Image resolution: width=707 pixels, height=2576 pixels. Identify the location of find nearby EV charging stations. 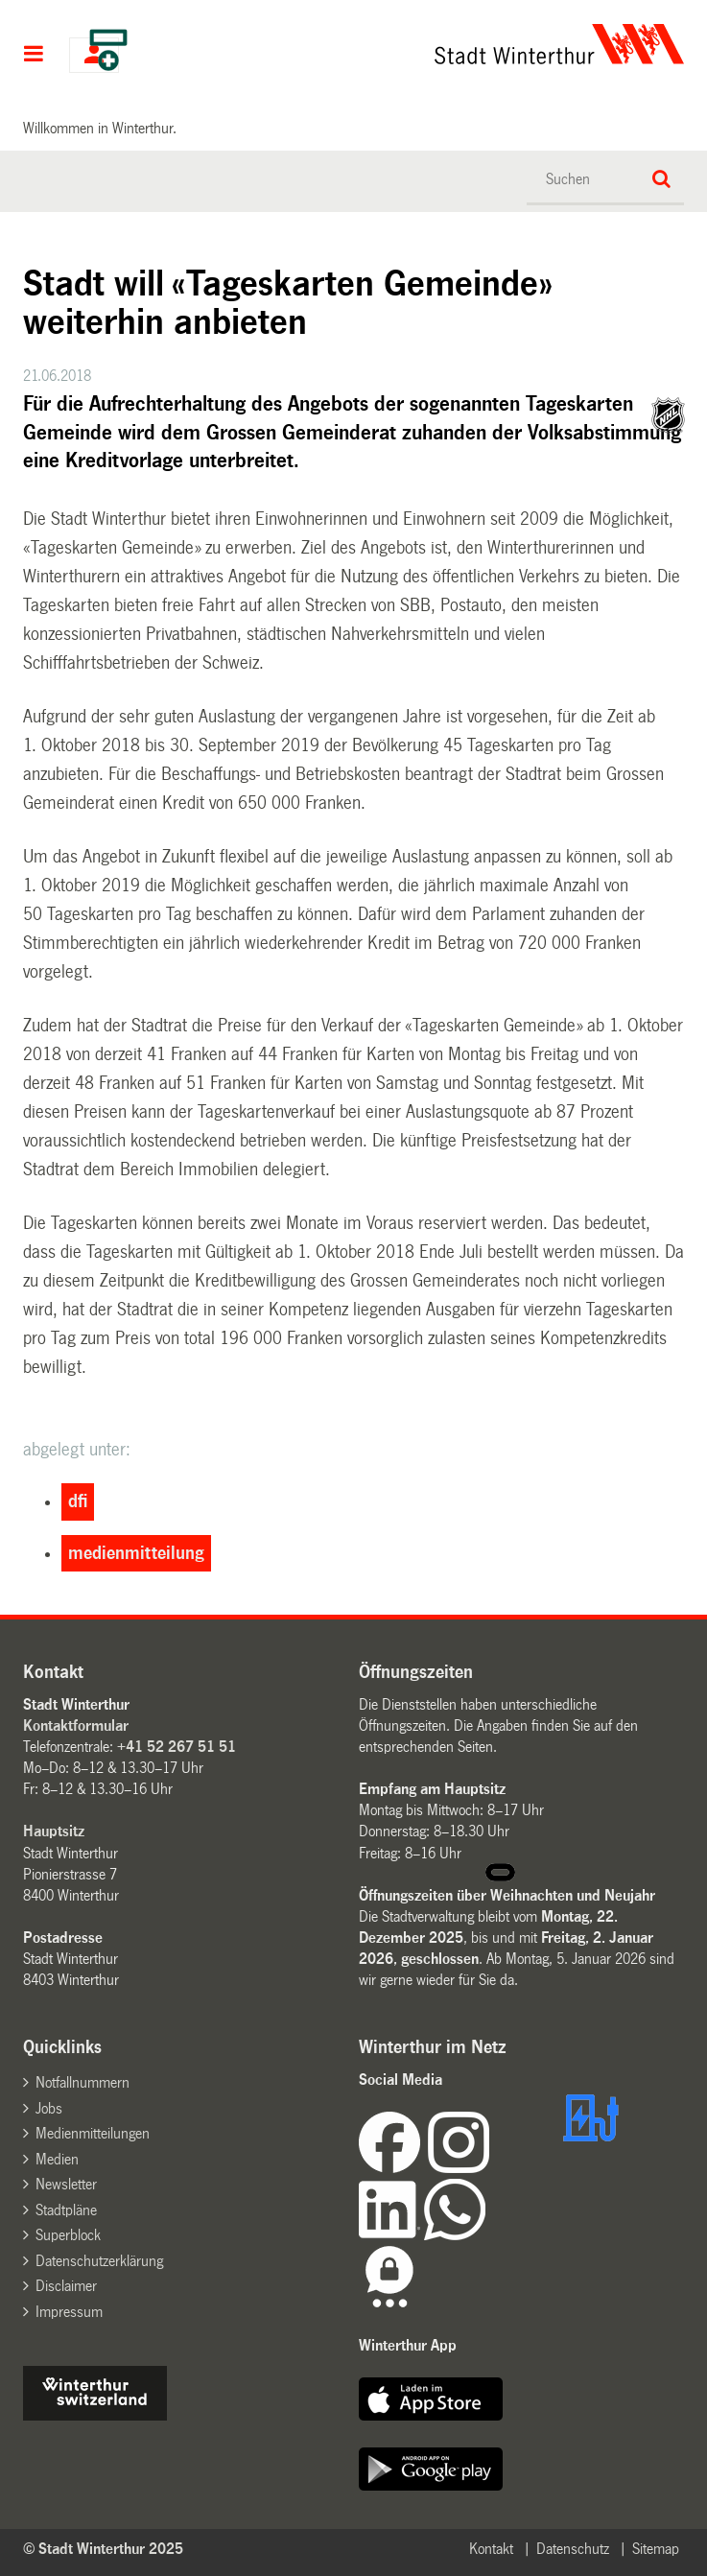
(589, 2117).